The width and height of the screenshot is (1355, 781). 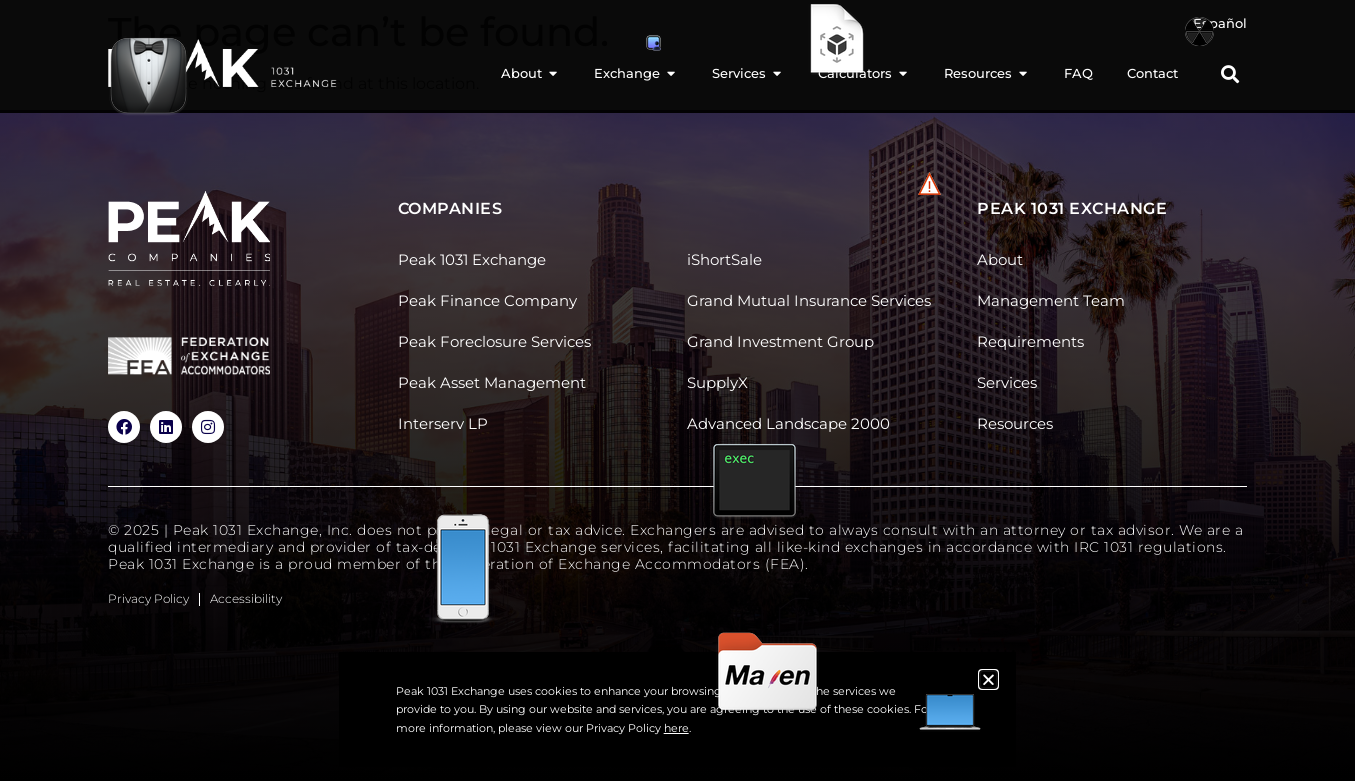 I want to click on indicates an executable binary file, so click(x=754, y=480).